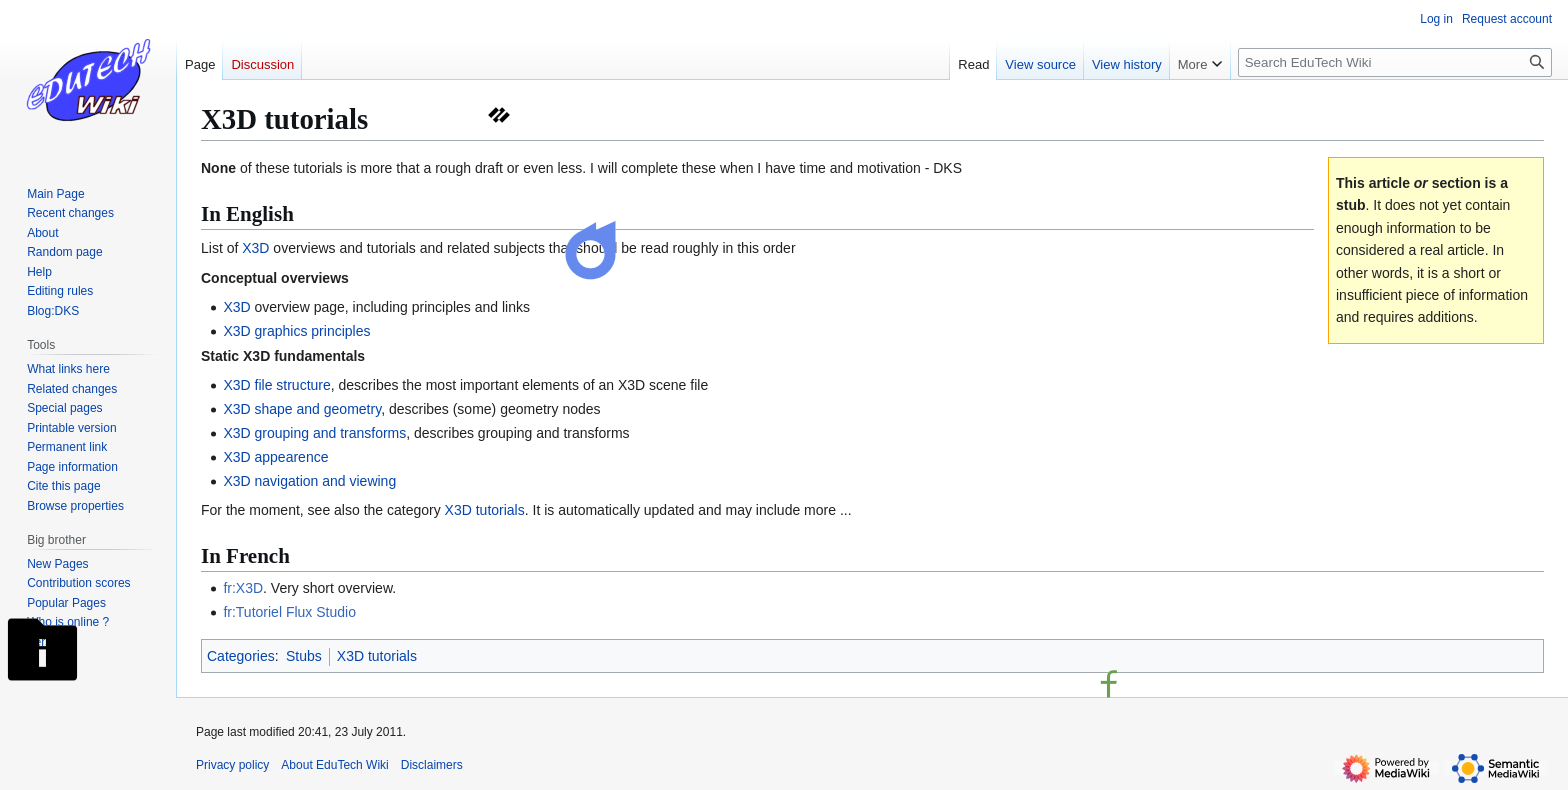 This screenshot has height=790, width=1568. I want to click on view folder details or properties, so click(42, 649).